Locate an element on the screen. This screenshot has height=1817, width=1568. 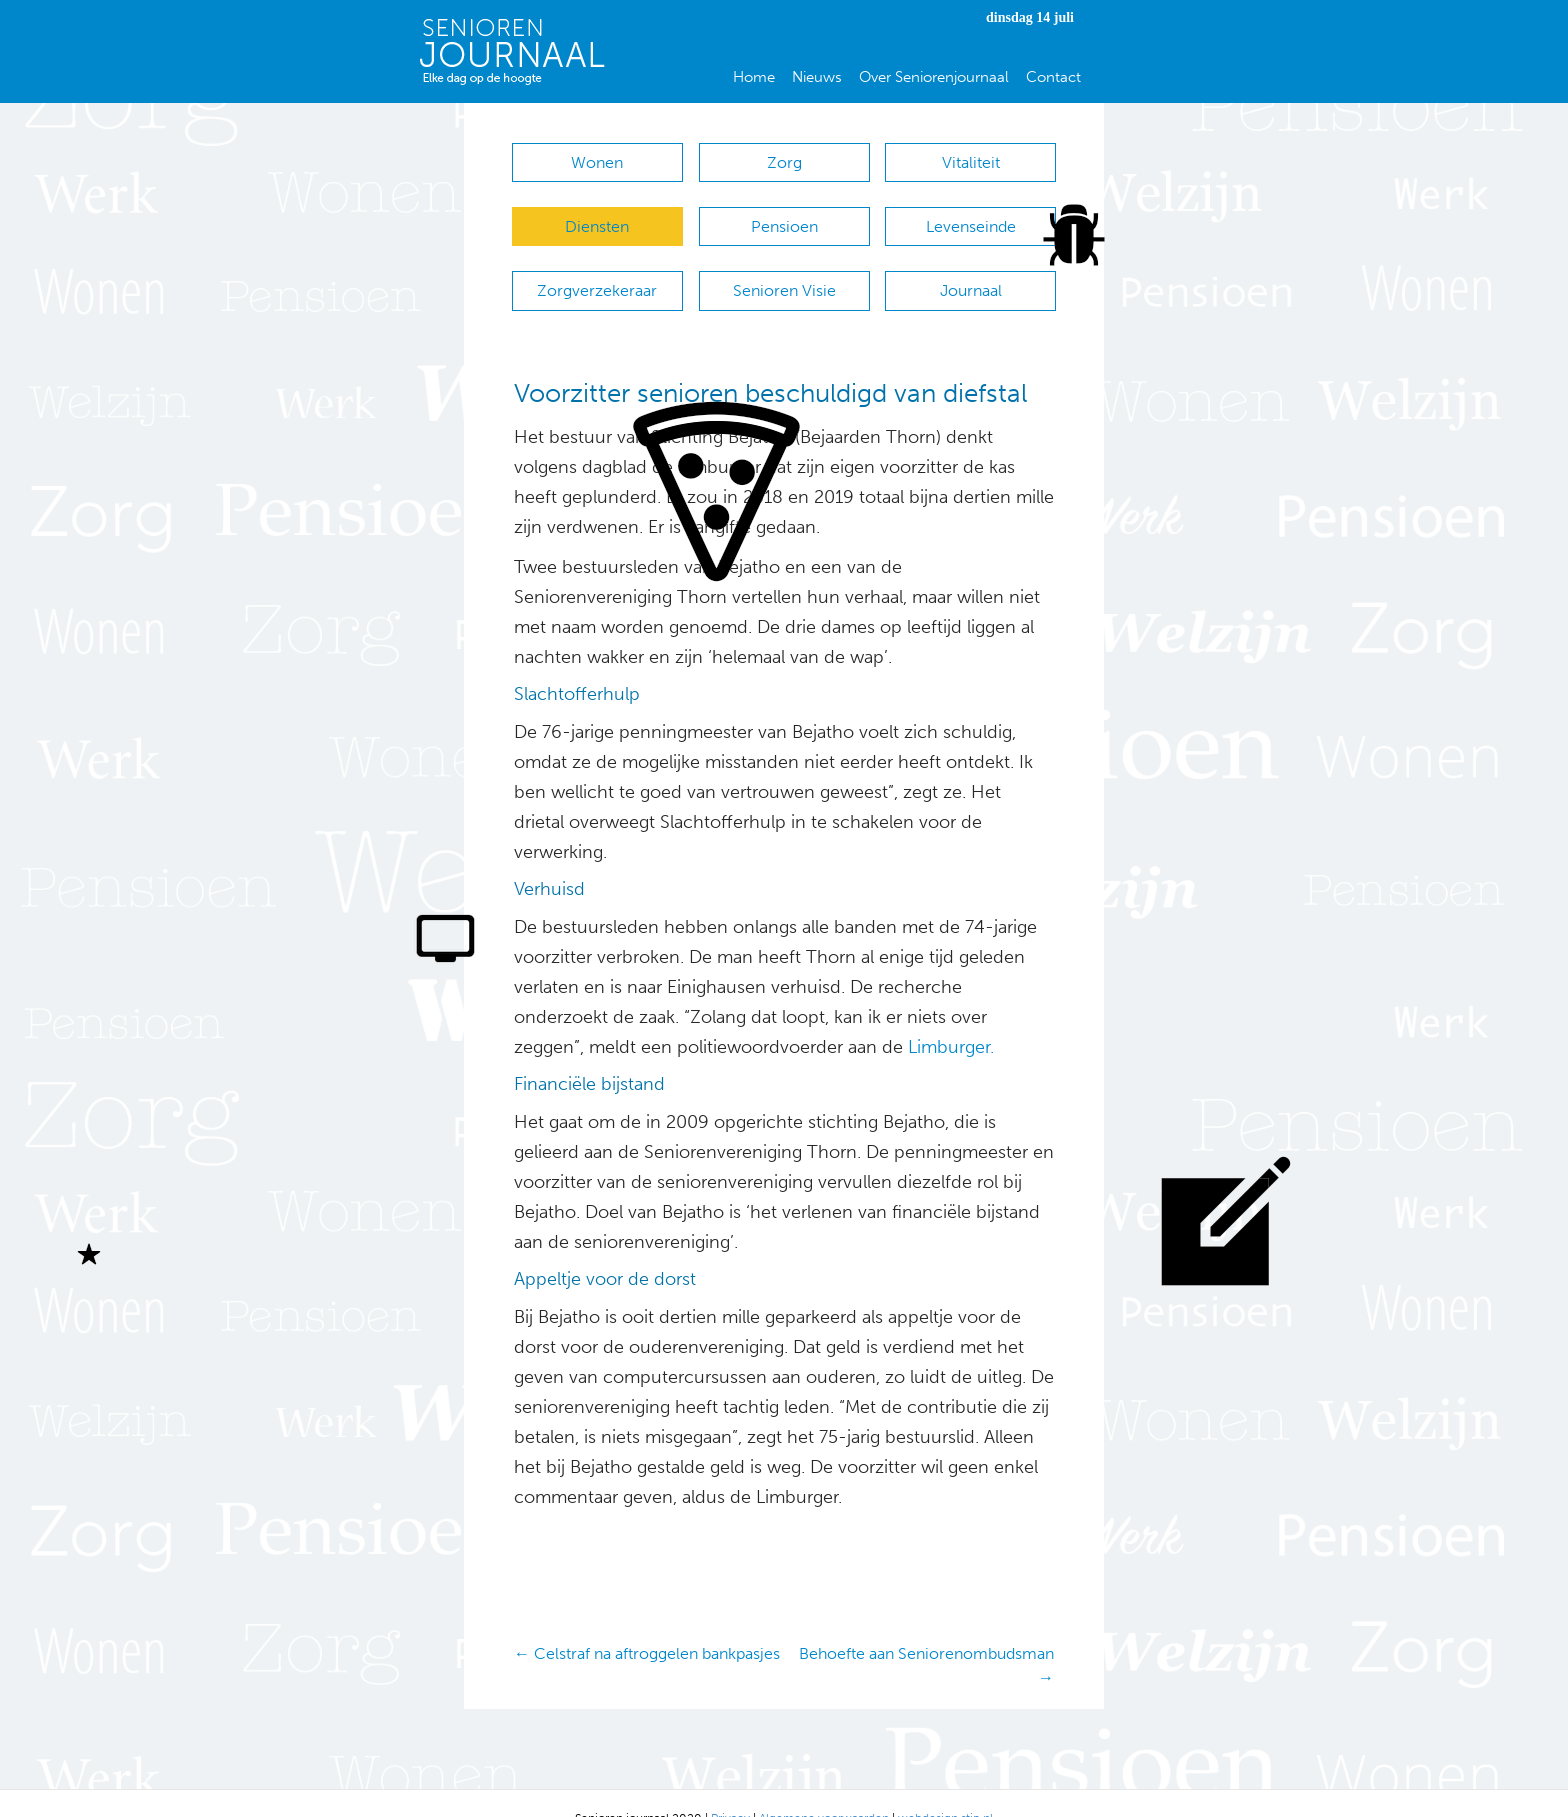
report a bug or issue is located at coordinates (1074, 235).